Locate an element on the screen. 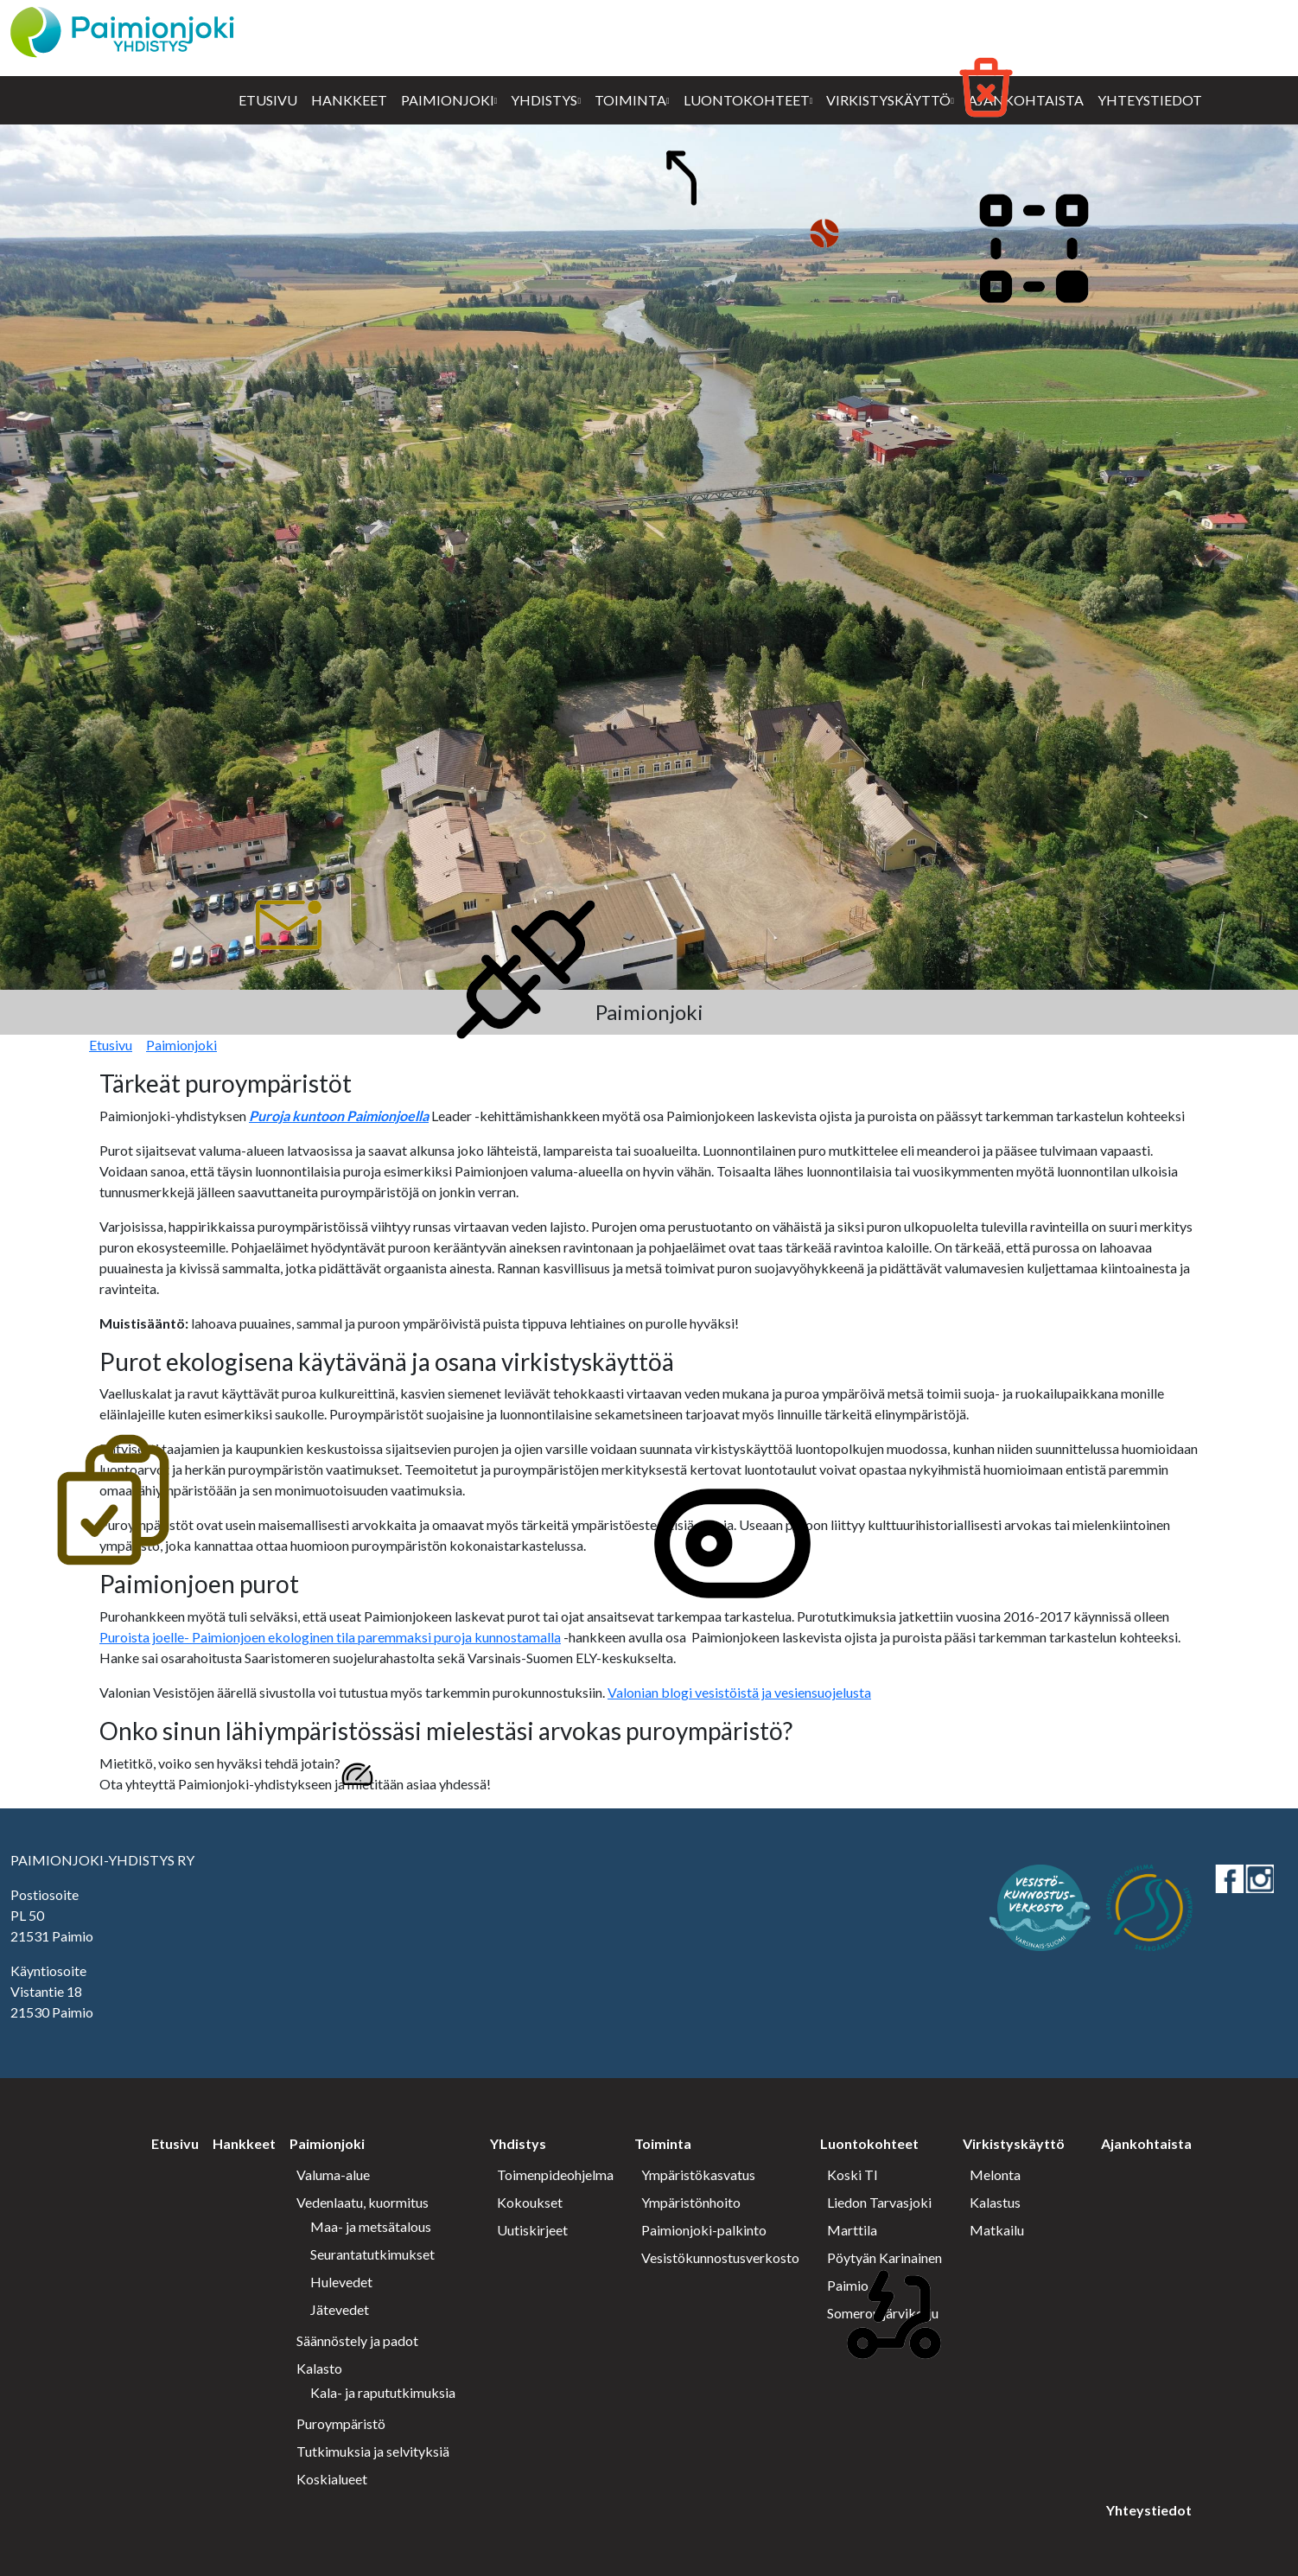  access tennis or sports-related features is located at coordinates (824, 233).